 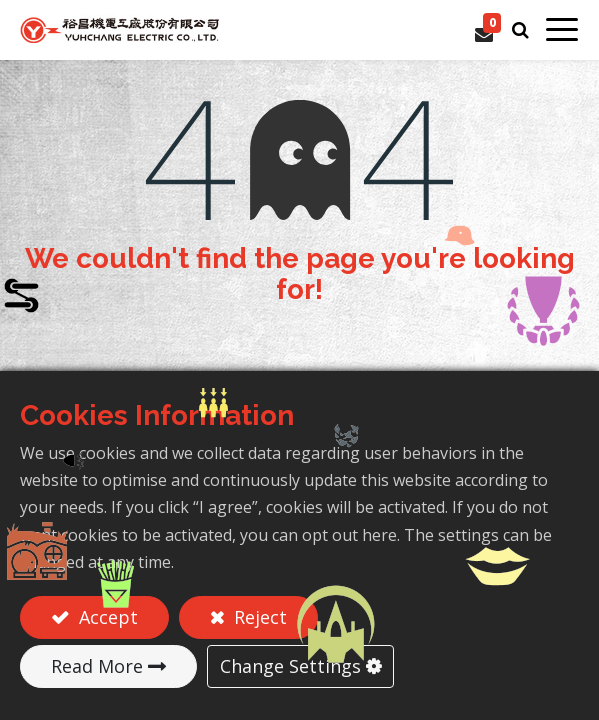 What do you see at coordinates (213, 402) in the screenshot?
I see `downgrade team membership or plan tier` at bounding box center [213, 402].